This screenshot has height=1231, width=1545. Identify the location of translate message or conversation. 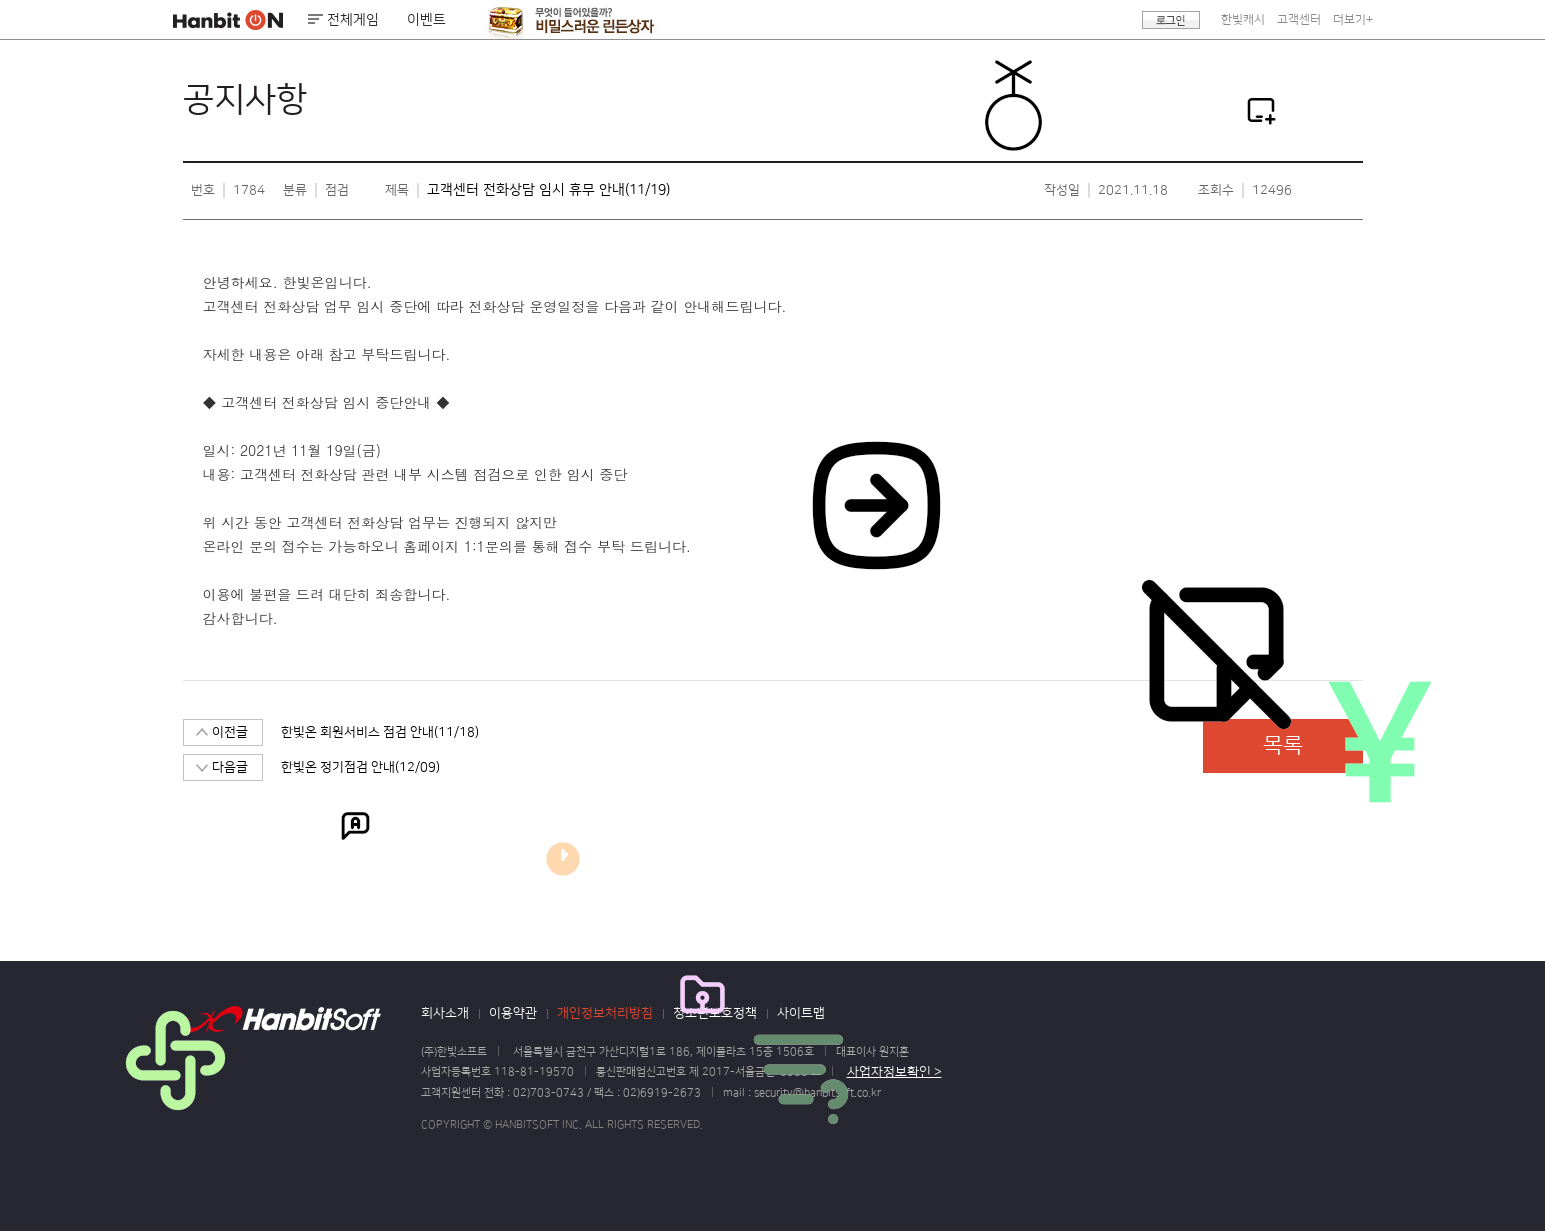
(355, 824).